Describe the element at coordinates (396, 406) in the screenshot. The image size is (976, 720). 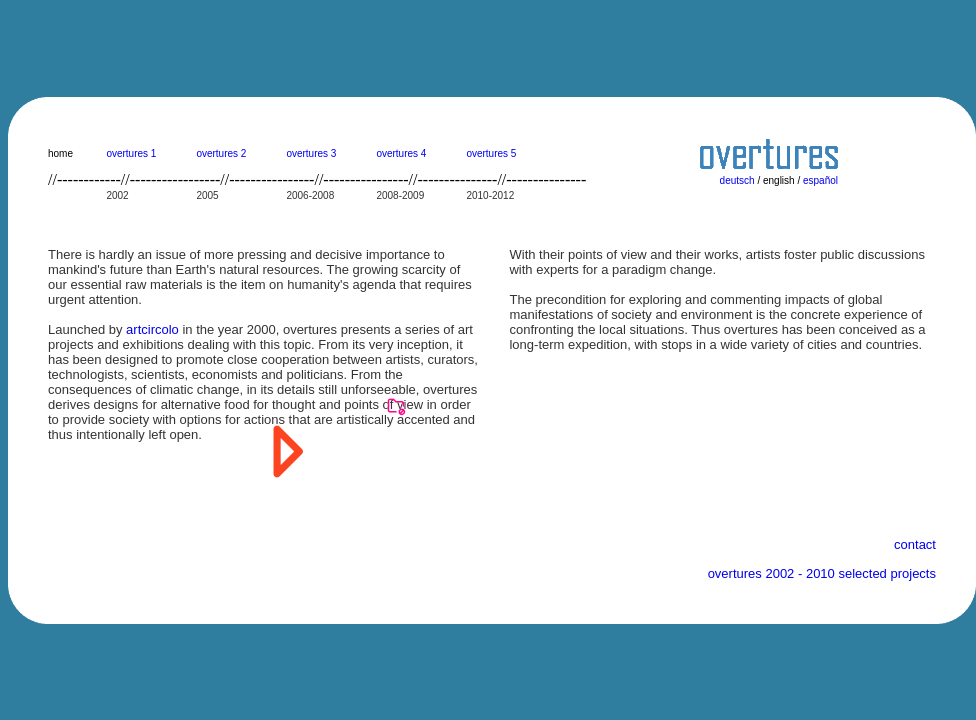
I see `cancel folder upload or creation` at that location.